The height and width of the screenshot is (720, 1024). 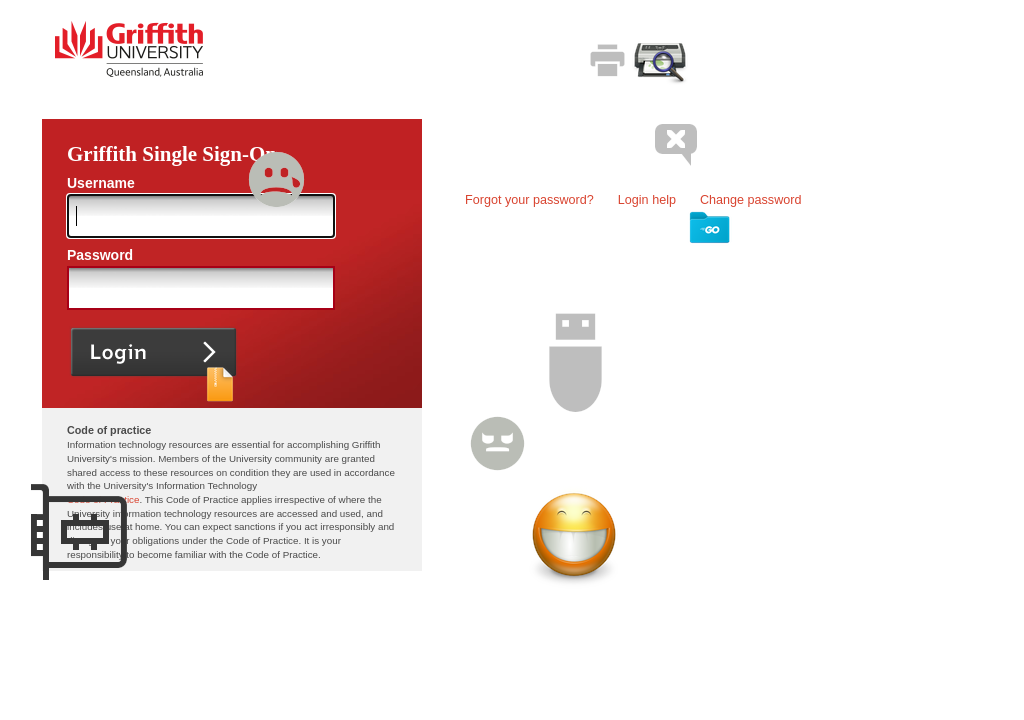 What do you see at coordinates (220, 385) in the screenshot?
I see `compressed tar archive file (.tar.lzma)` at bounding box center [220, 385].